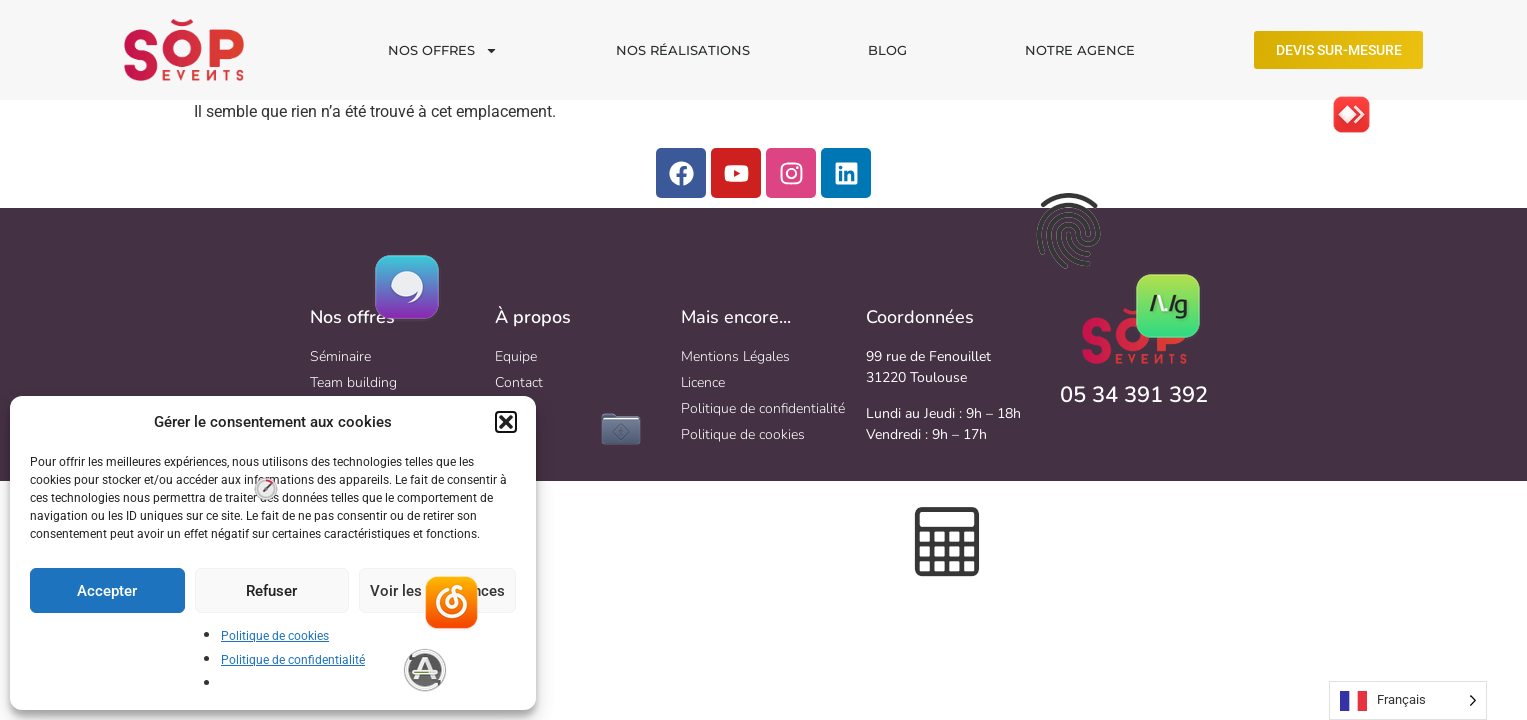 The image size is (1527, 720). Describe the element at coordinates (451, 602) in the screenshot. I see `open netease cloud music app` at that location.